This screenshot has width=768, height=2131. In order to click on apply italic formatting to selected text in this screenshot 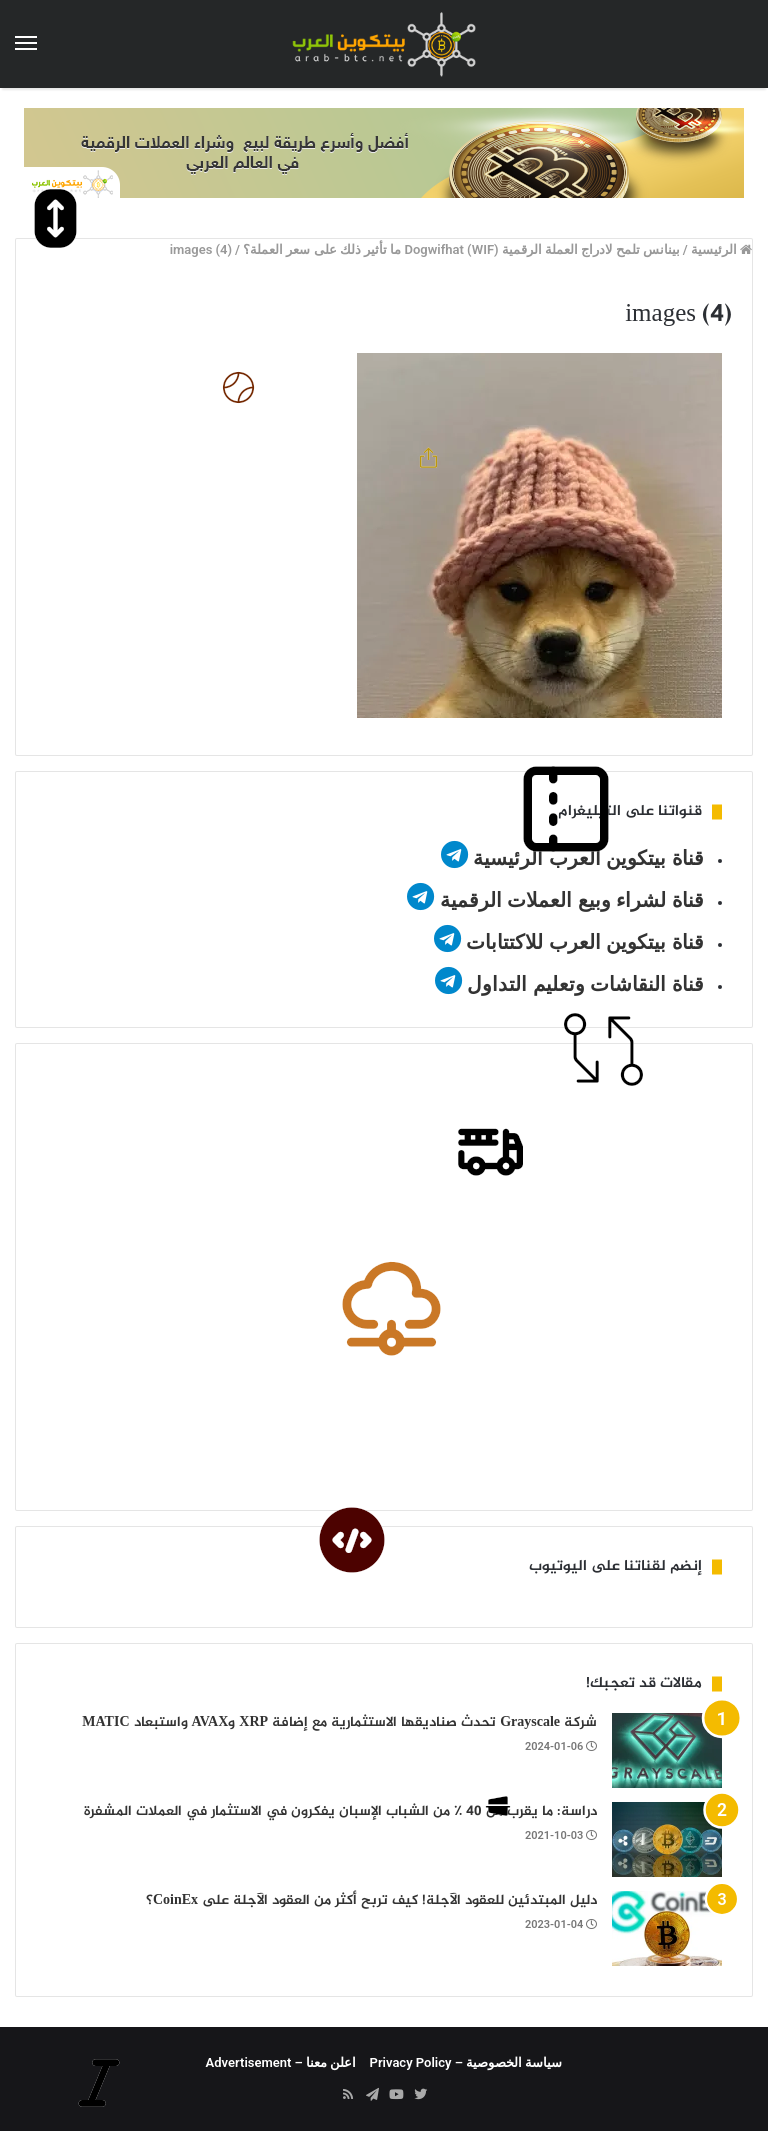, I will do `click(99, 2083)`.